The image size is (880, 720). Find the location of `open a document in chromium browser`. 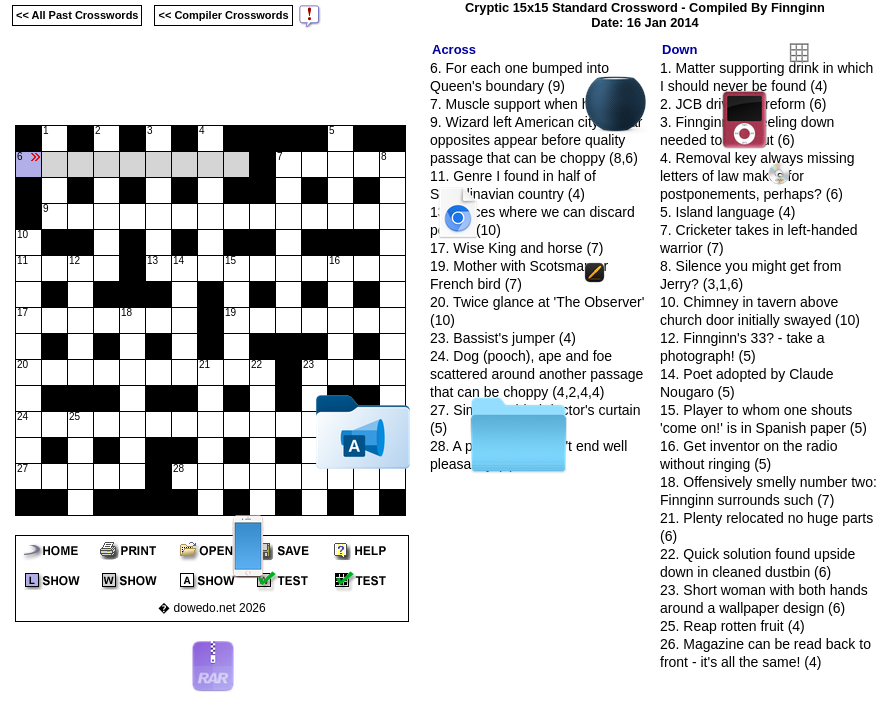

open a document in chromium browser is located at coordinates (458, 212).